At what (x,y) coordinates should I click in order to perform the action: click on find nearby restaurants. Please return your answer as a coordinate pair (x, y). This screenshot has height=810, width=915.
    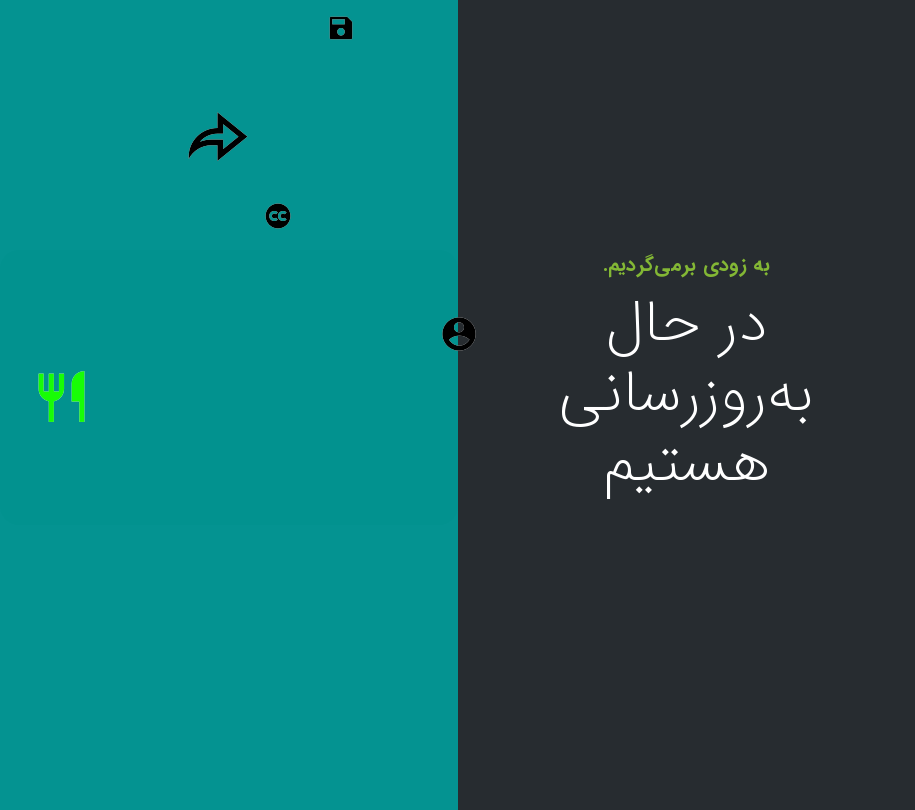
    Looking at the image, I should click on (61, 396).